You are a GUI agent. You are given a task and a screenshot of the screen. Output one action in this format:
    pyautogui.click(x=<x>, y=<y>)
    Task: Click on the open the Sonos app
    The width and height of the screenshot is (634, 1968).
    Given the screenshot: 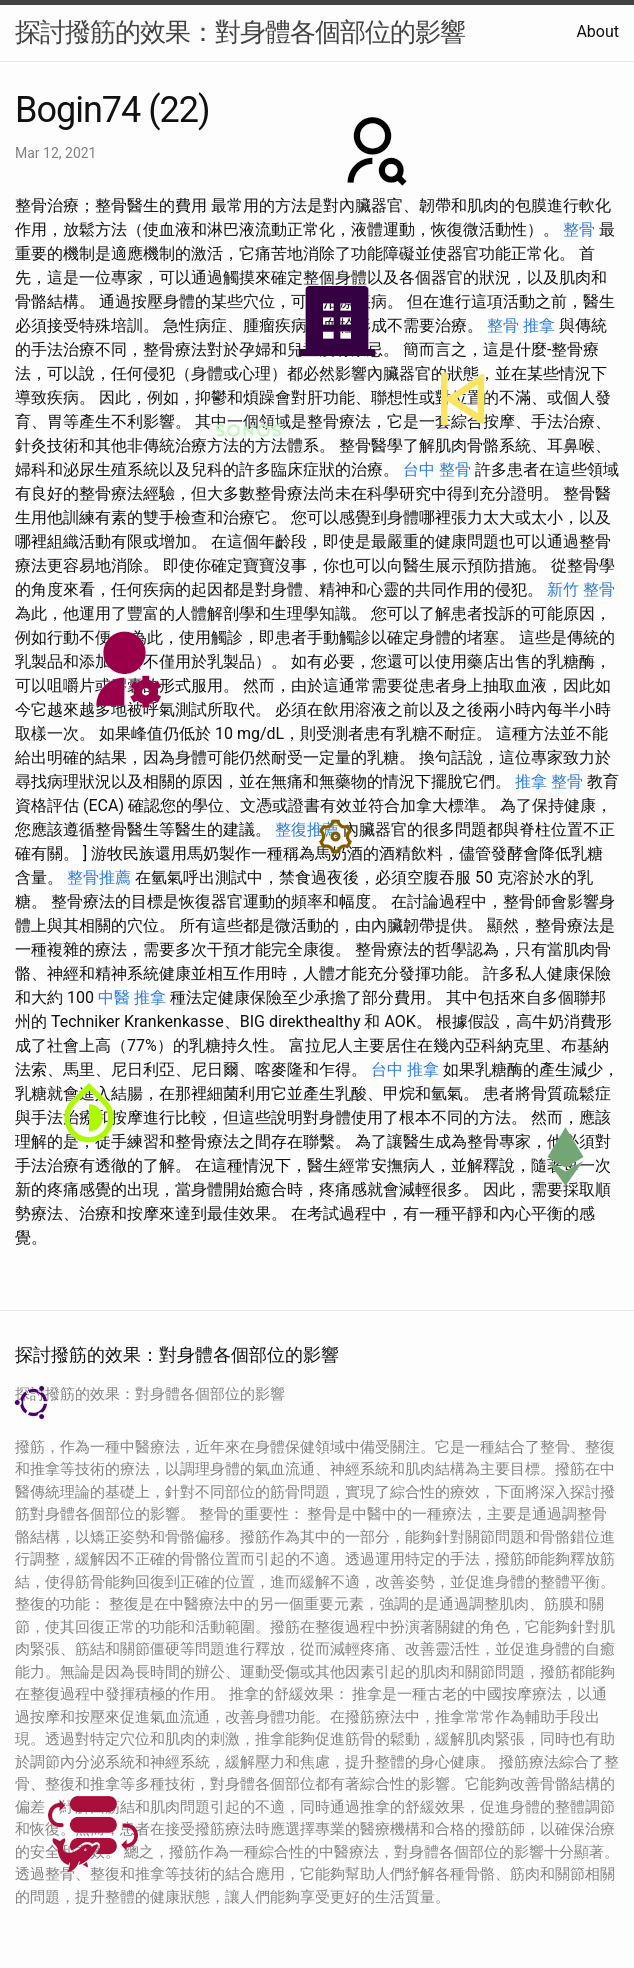 What is the action you would take?
    pyautogui.click(x=248, y=430)
    